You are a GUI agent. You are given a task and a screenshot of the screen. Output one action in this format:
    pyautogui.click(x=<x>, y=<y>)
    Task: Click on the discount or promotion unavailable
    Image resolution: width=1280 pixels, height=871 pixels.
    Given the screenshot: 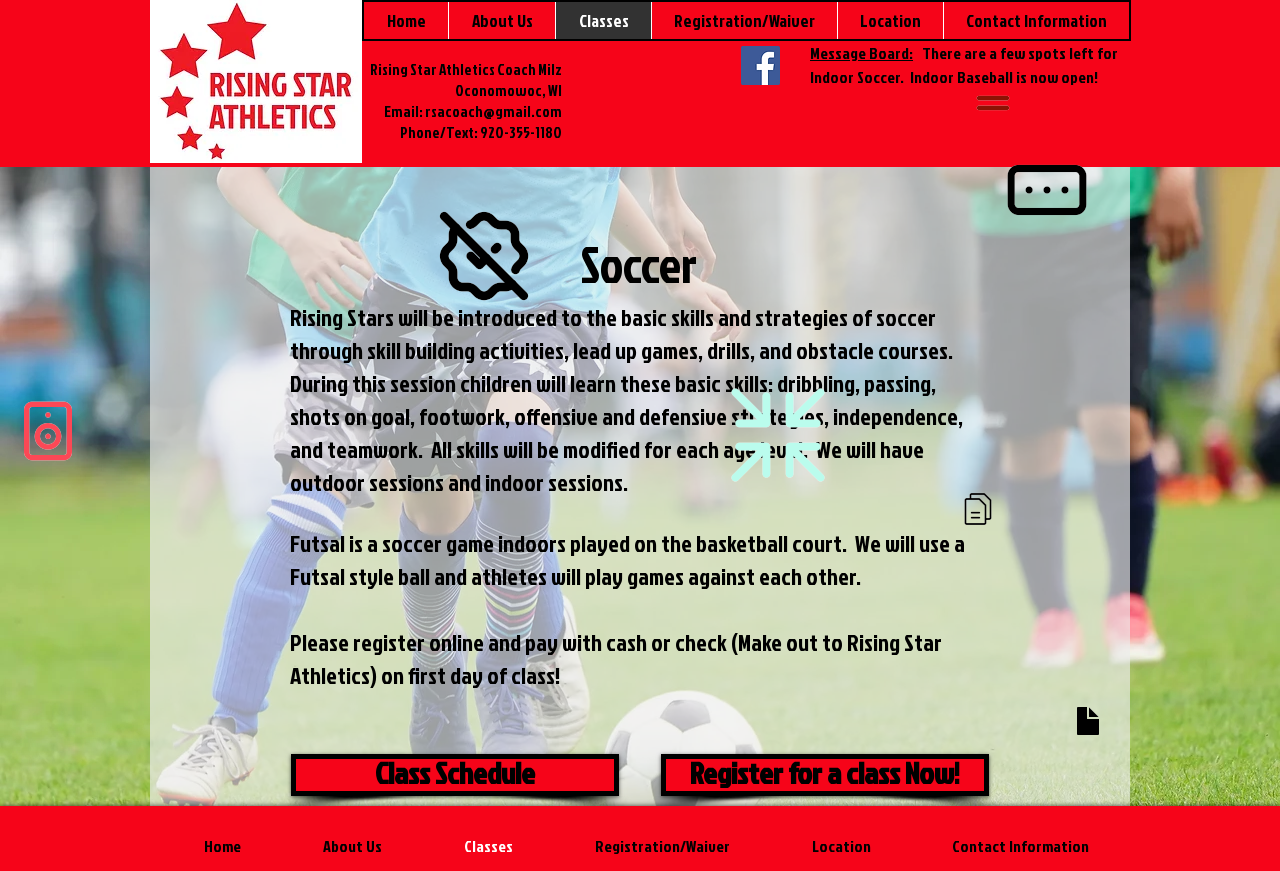 What is the action you would take?
    pyautogui.click(x=484, y=256)
    